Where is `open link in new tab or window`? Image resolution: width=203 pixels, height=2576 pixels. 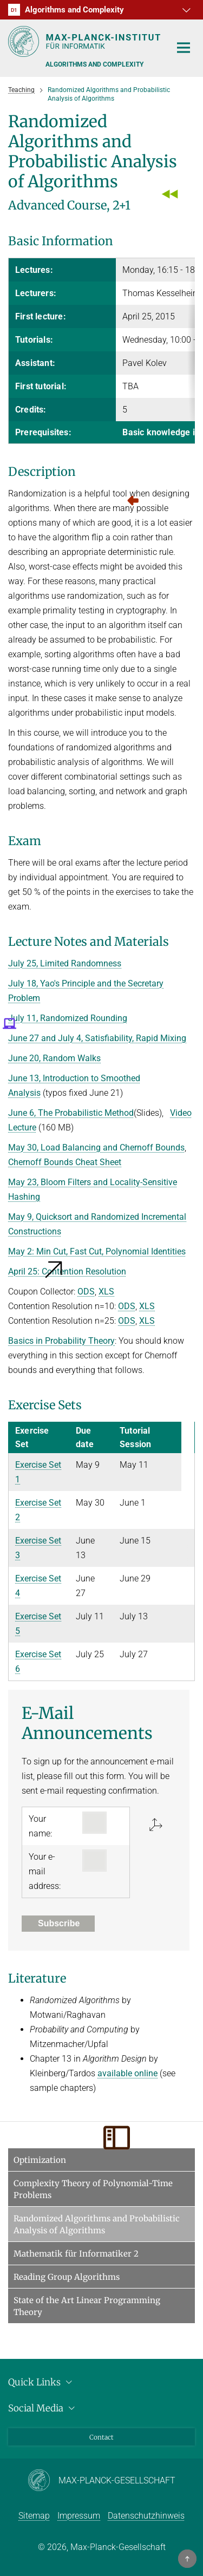 open link in new tab or window is located at coordinates (54, 1270).